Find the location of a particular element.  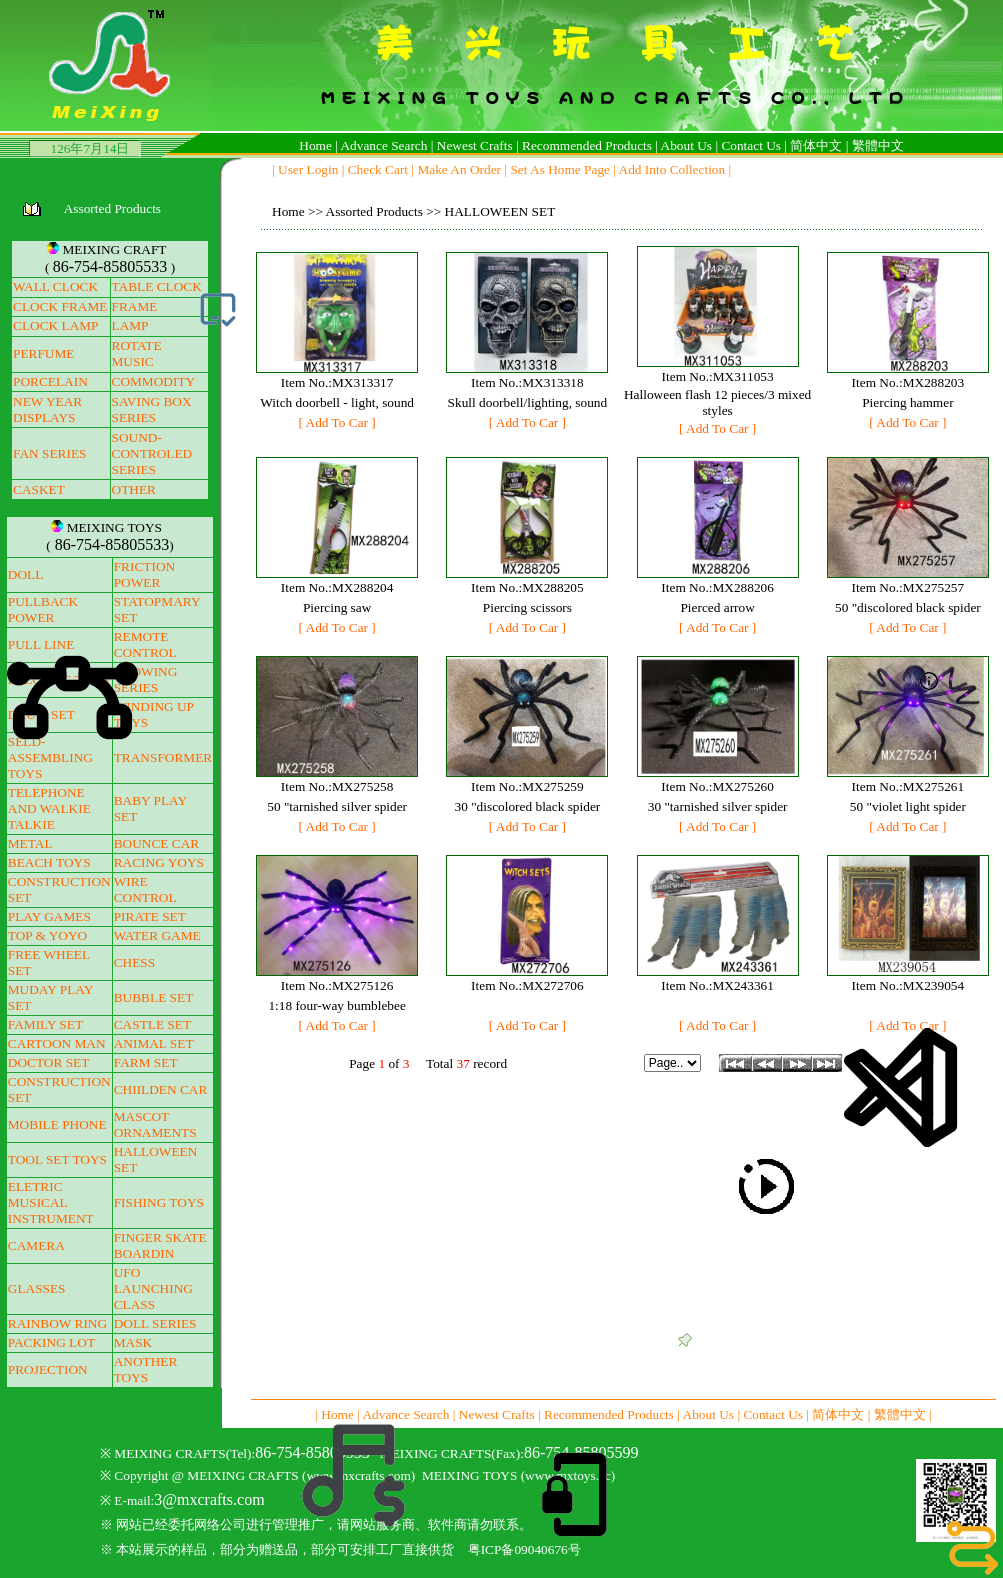

view more information or details is located at coordinates (929, 681).